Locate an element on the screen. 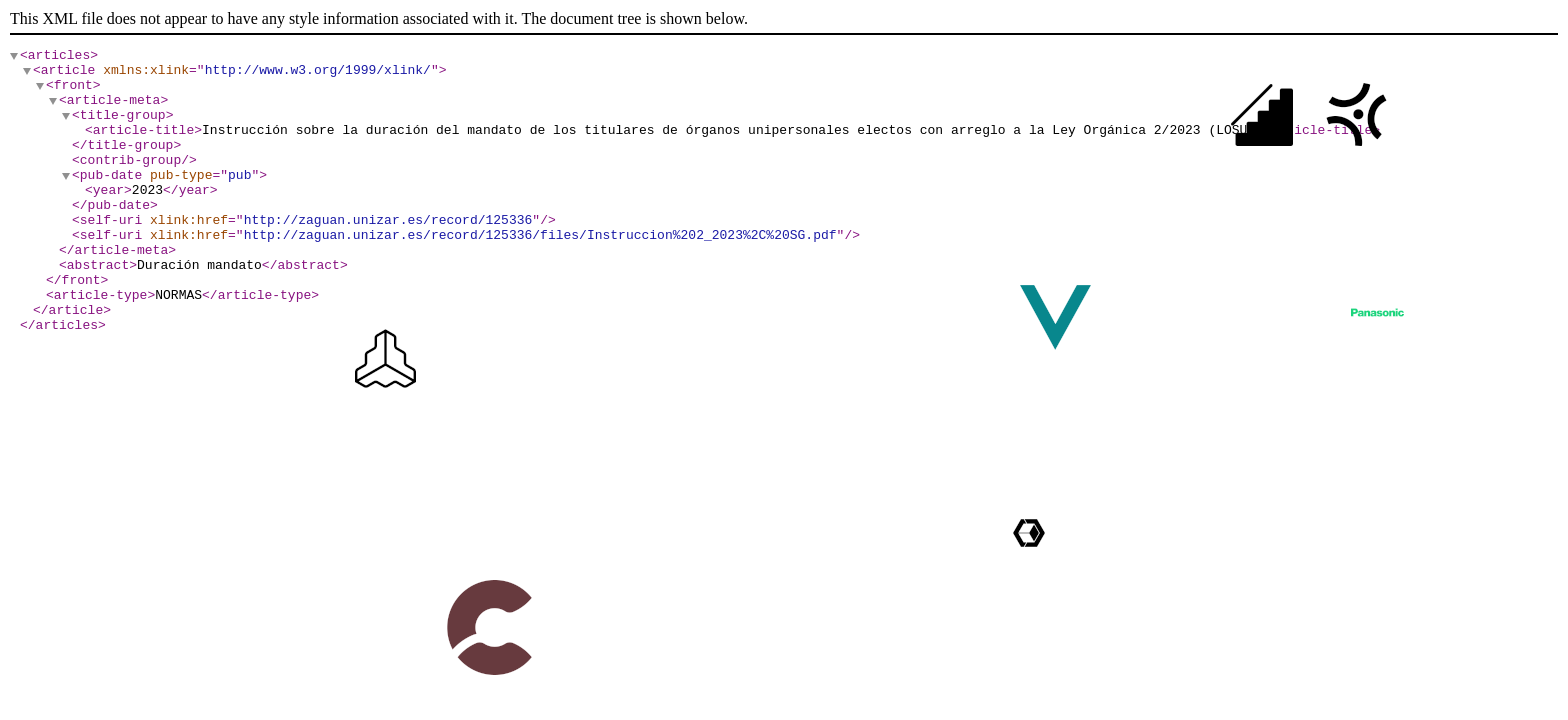 This screenshot has height=720, width=1568. elastic cloud logo is located at coordinates (489, 627).